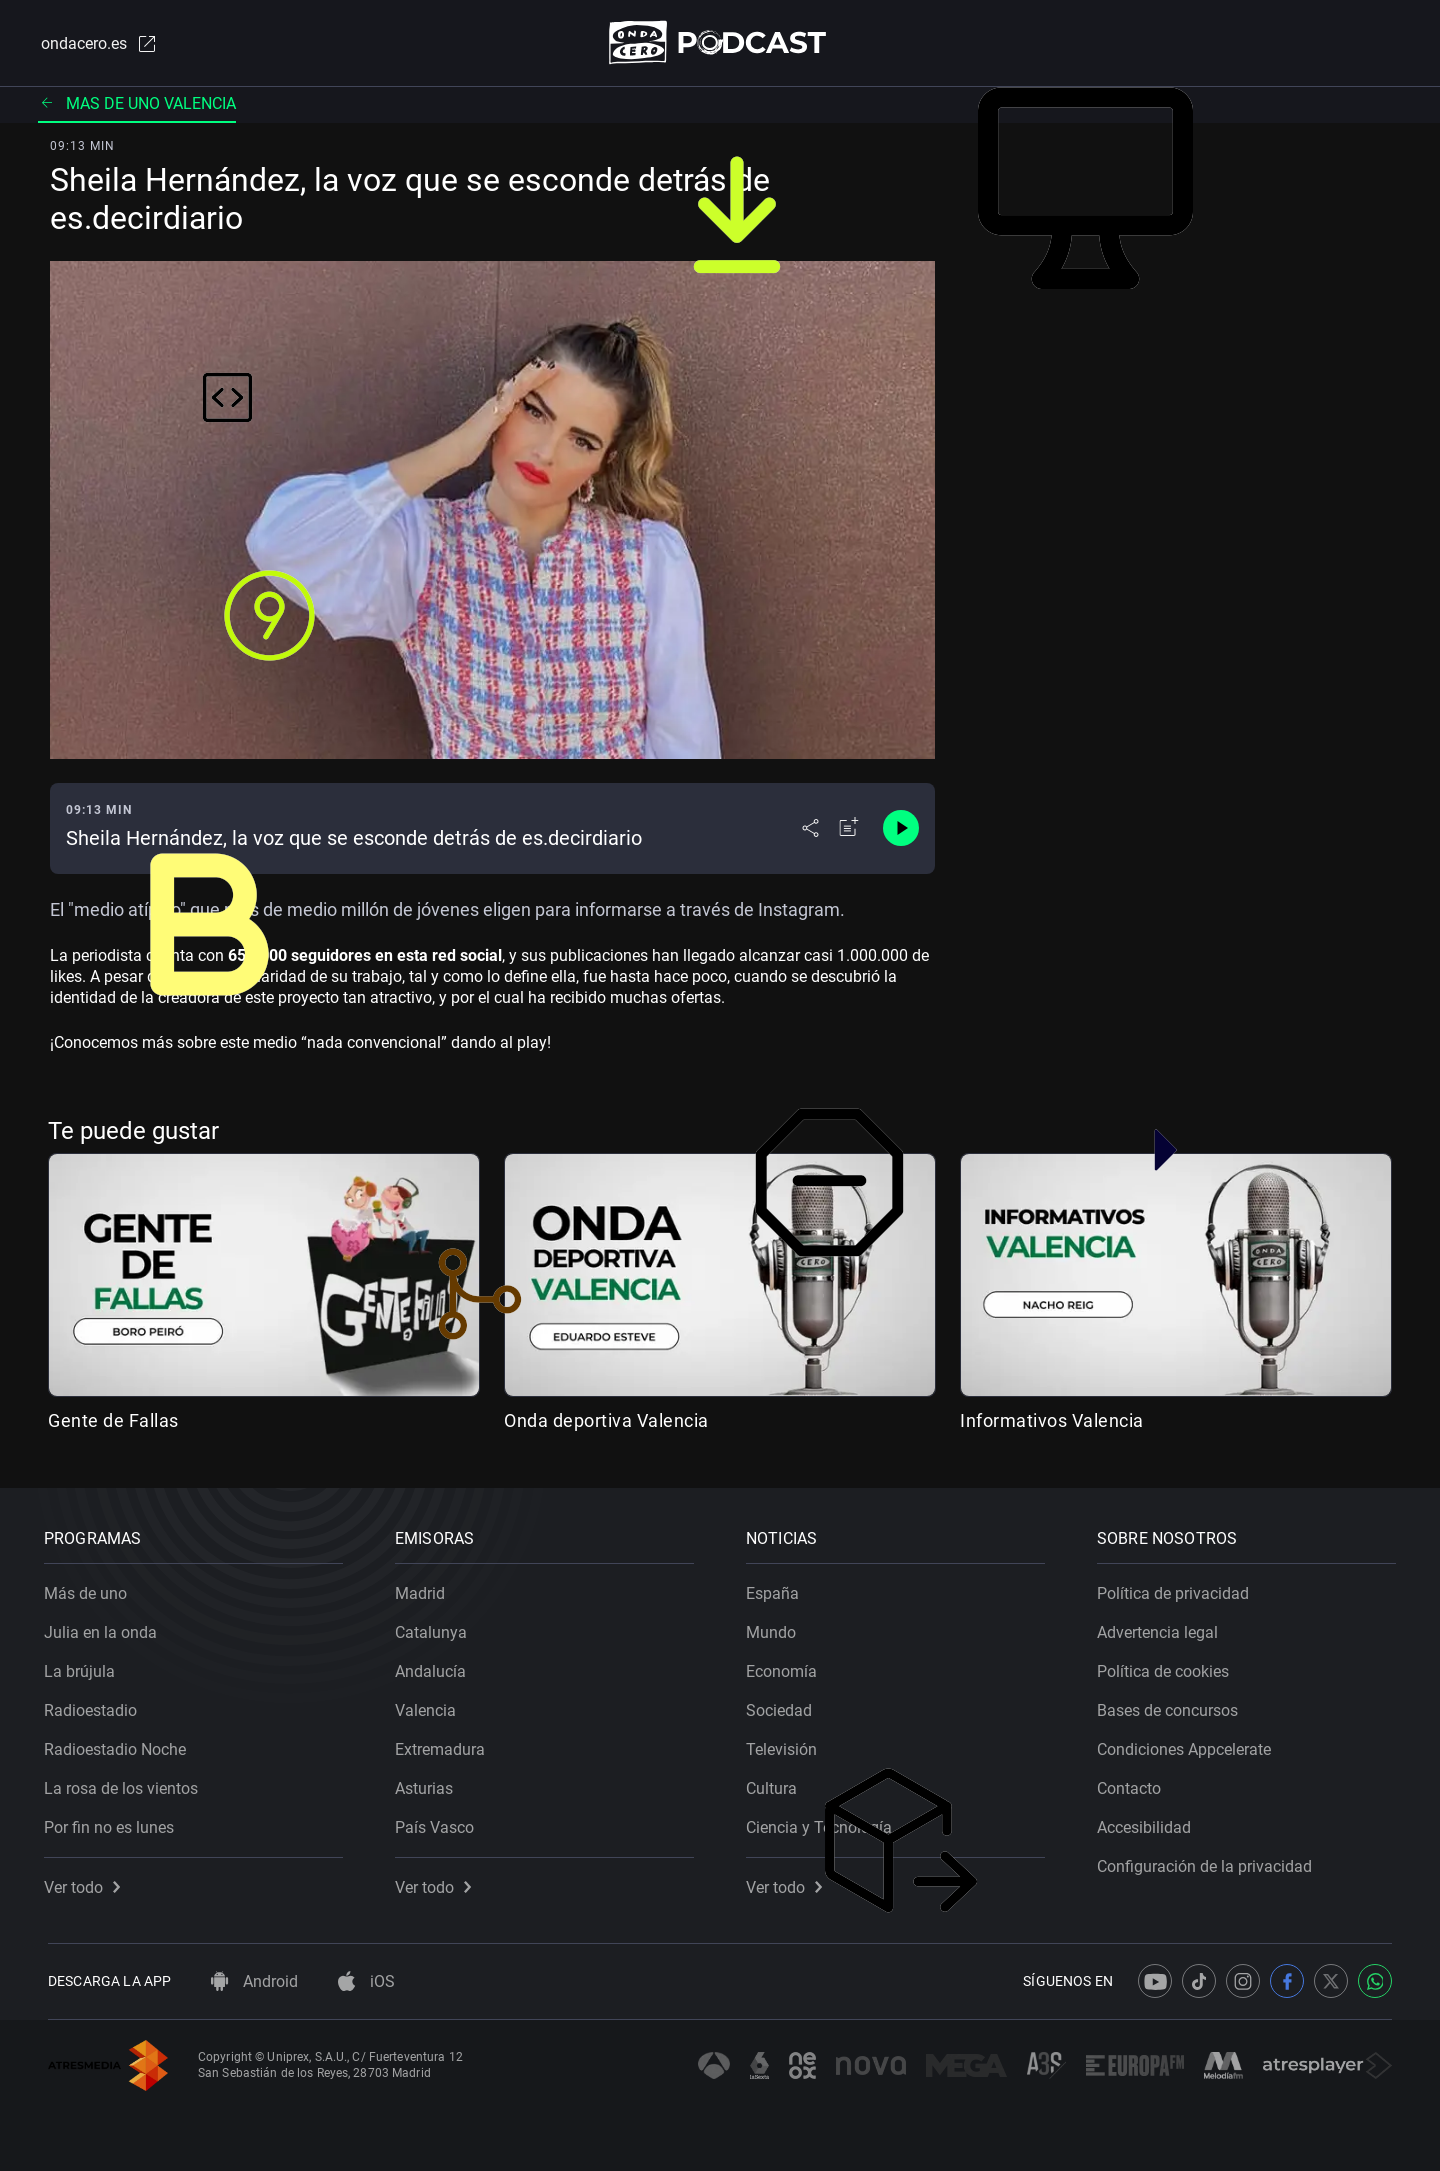 This screenshot has height=2171, width=1440. Describe the element at coordinates (227, 397) in the screenshot. I see `view source code` at that location.